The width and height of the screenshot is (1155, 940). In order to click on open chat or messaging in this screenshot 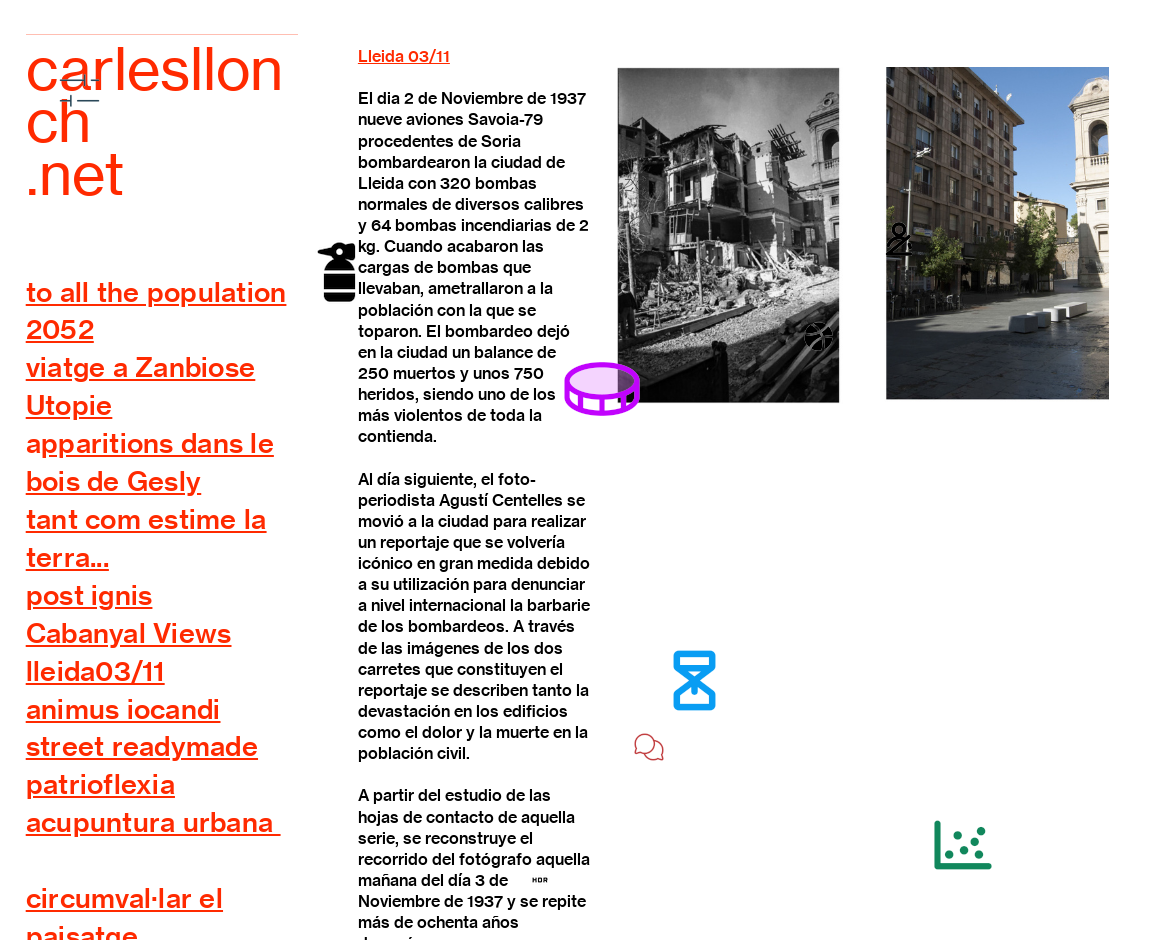, I will do `click(649, 747)`.